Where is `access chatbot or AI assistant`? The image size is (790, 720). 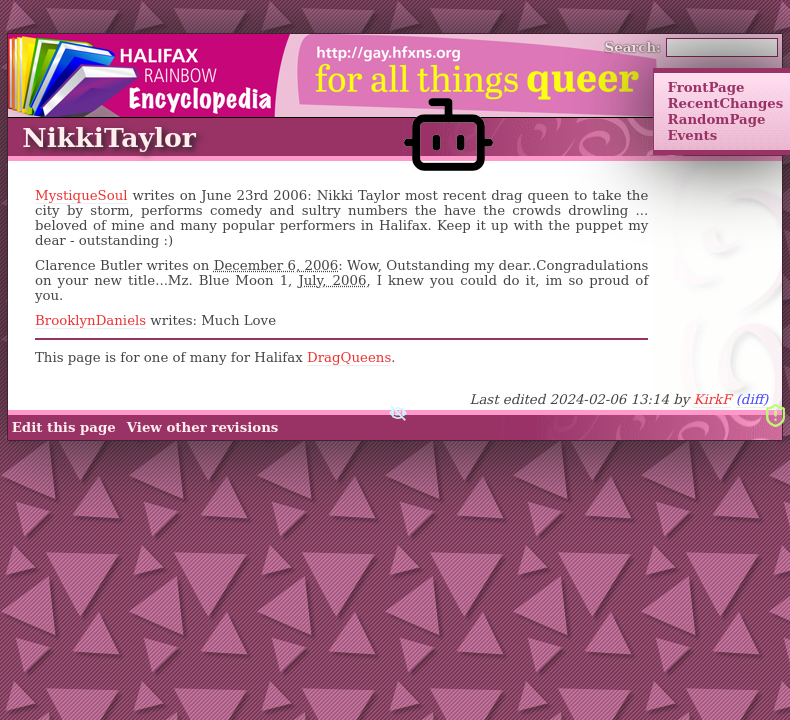
access chatbot or AI assistant is located at coordinates (448, 134).